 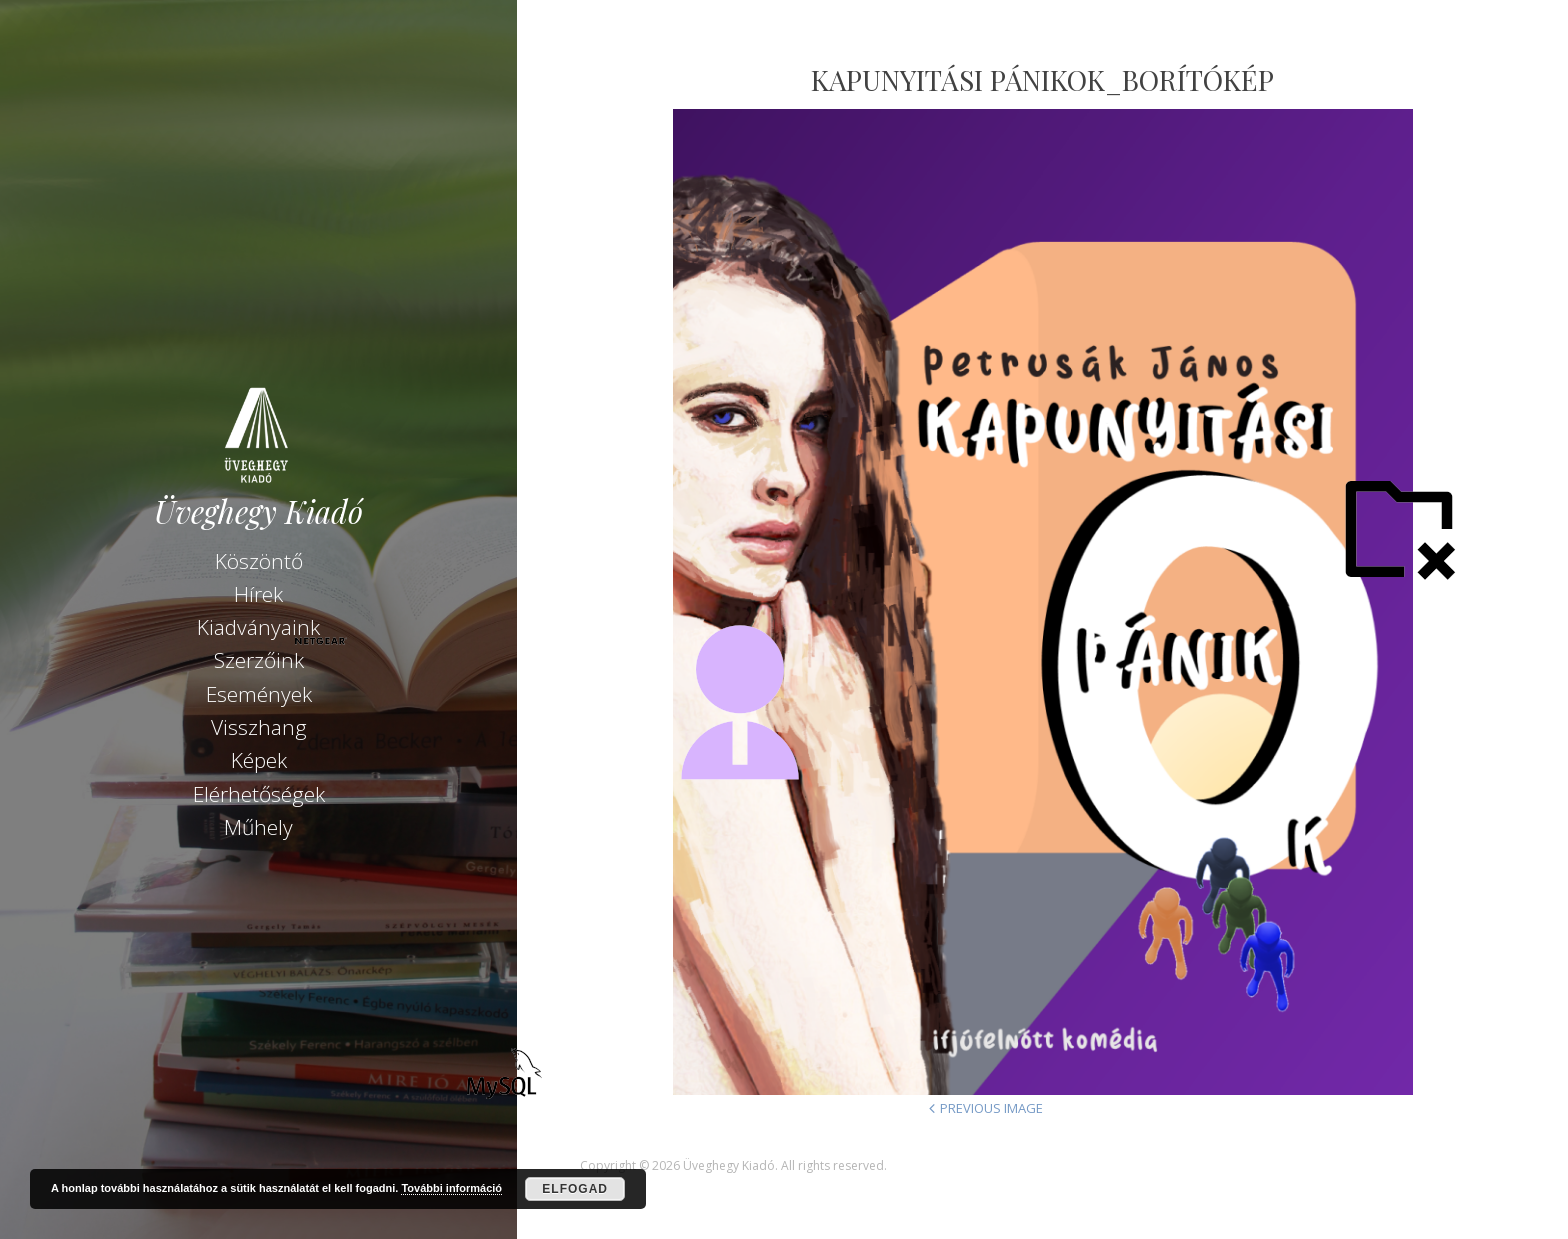 I want to click on close or collapse a folder, so click(x=1399, y=529).